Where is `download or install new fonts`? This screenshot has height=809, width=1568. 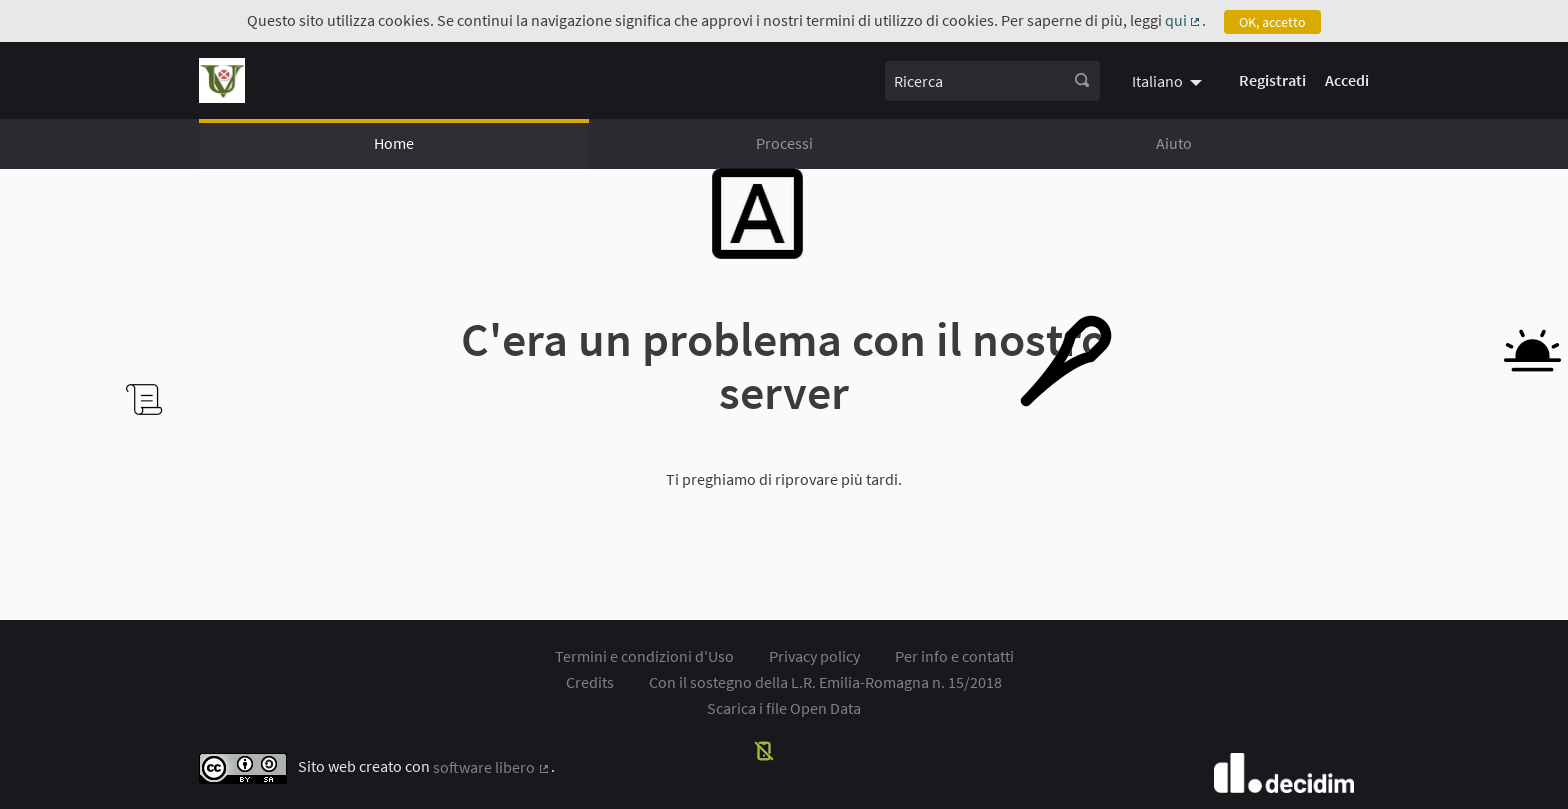
download or install new fonts is located at coordinates (757, 213).